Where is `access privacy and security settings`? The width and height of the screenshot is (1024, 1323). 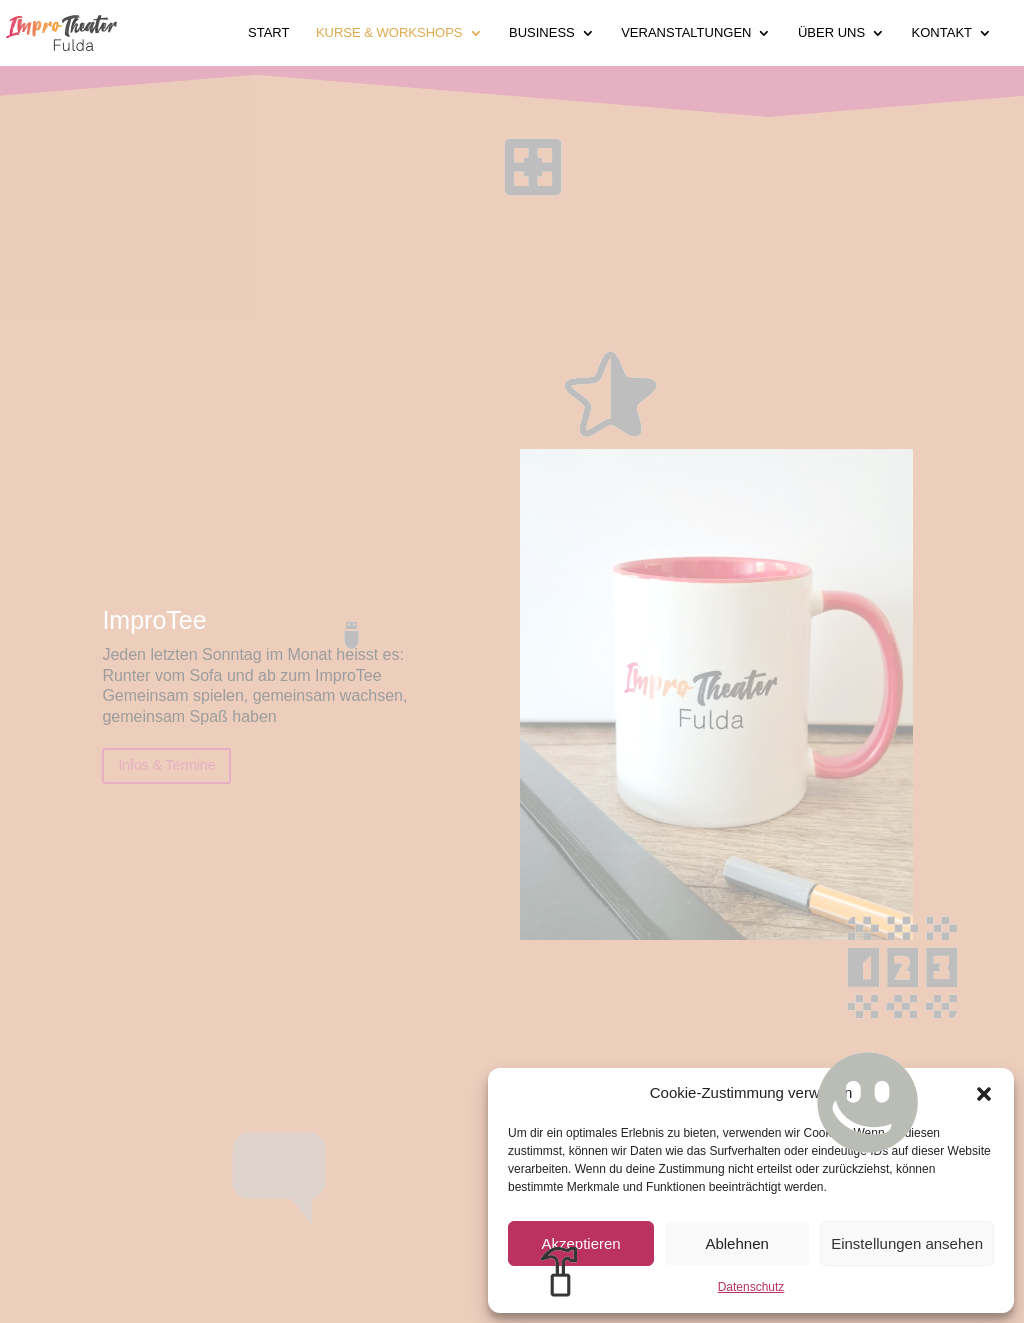 access privacy and security settings is located at coordinates (902, 971).